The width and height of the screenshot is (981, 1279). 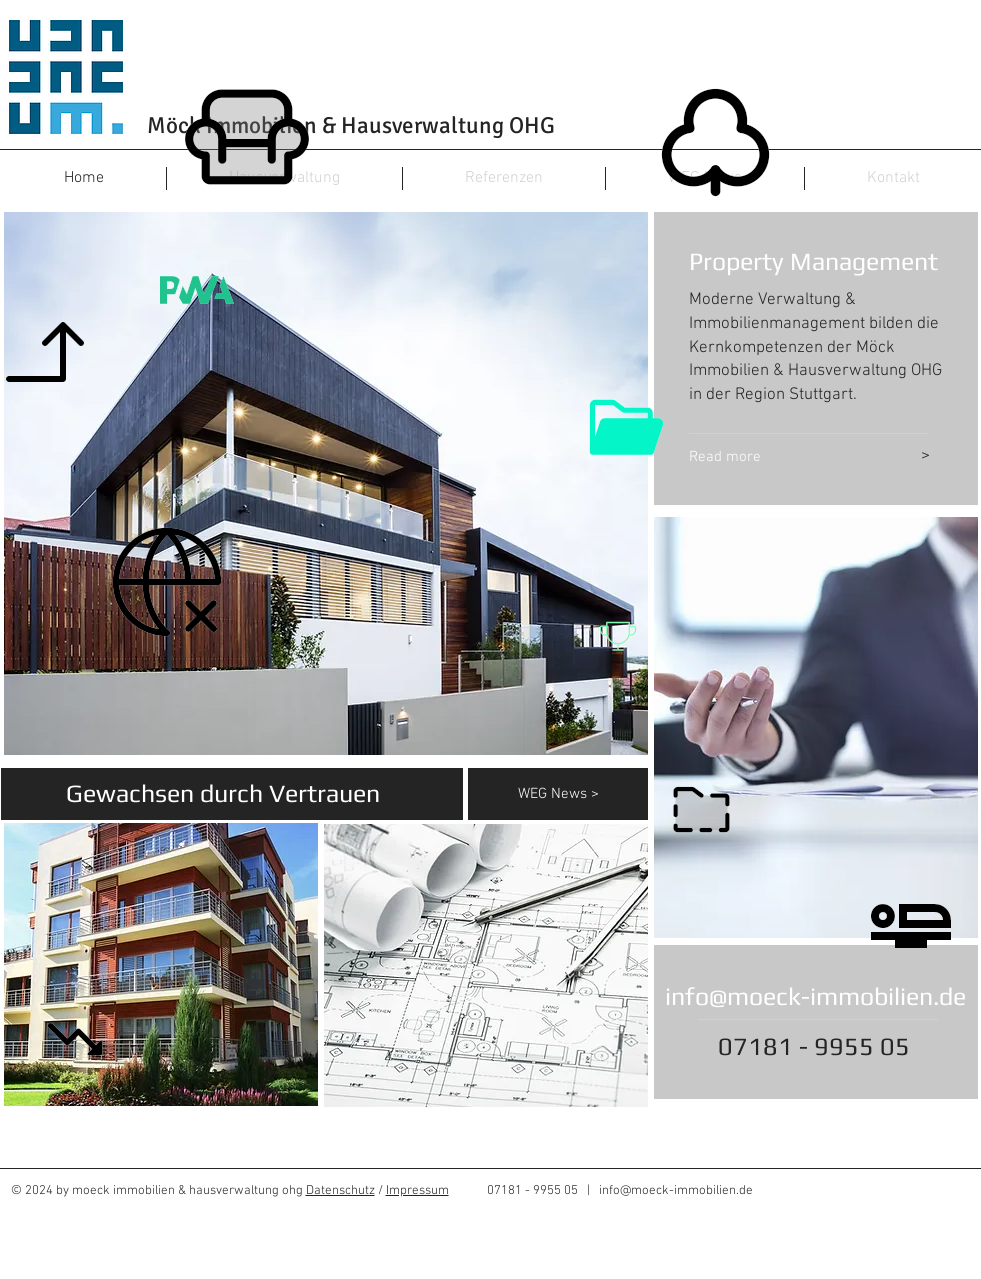 What do you see at coordinates (167, 582) in the screenshot?
I see `no internet connection` at bounding box center [167, 582].